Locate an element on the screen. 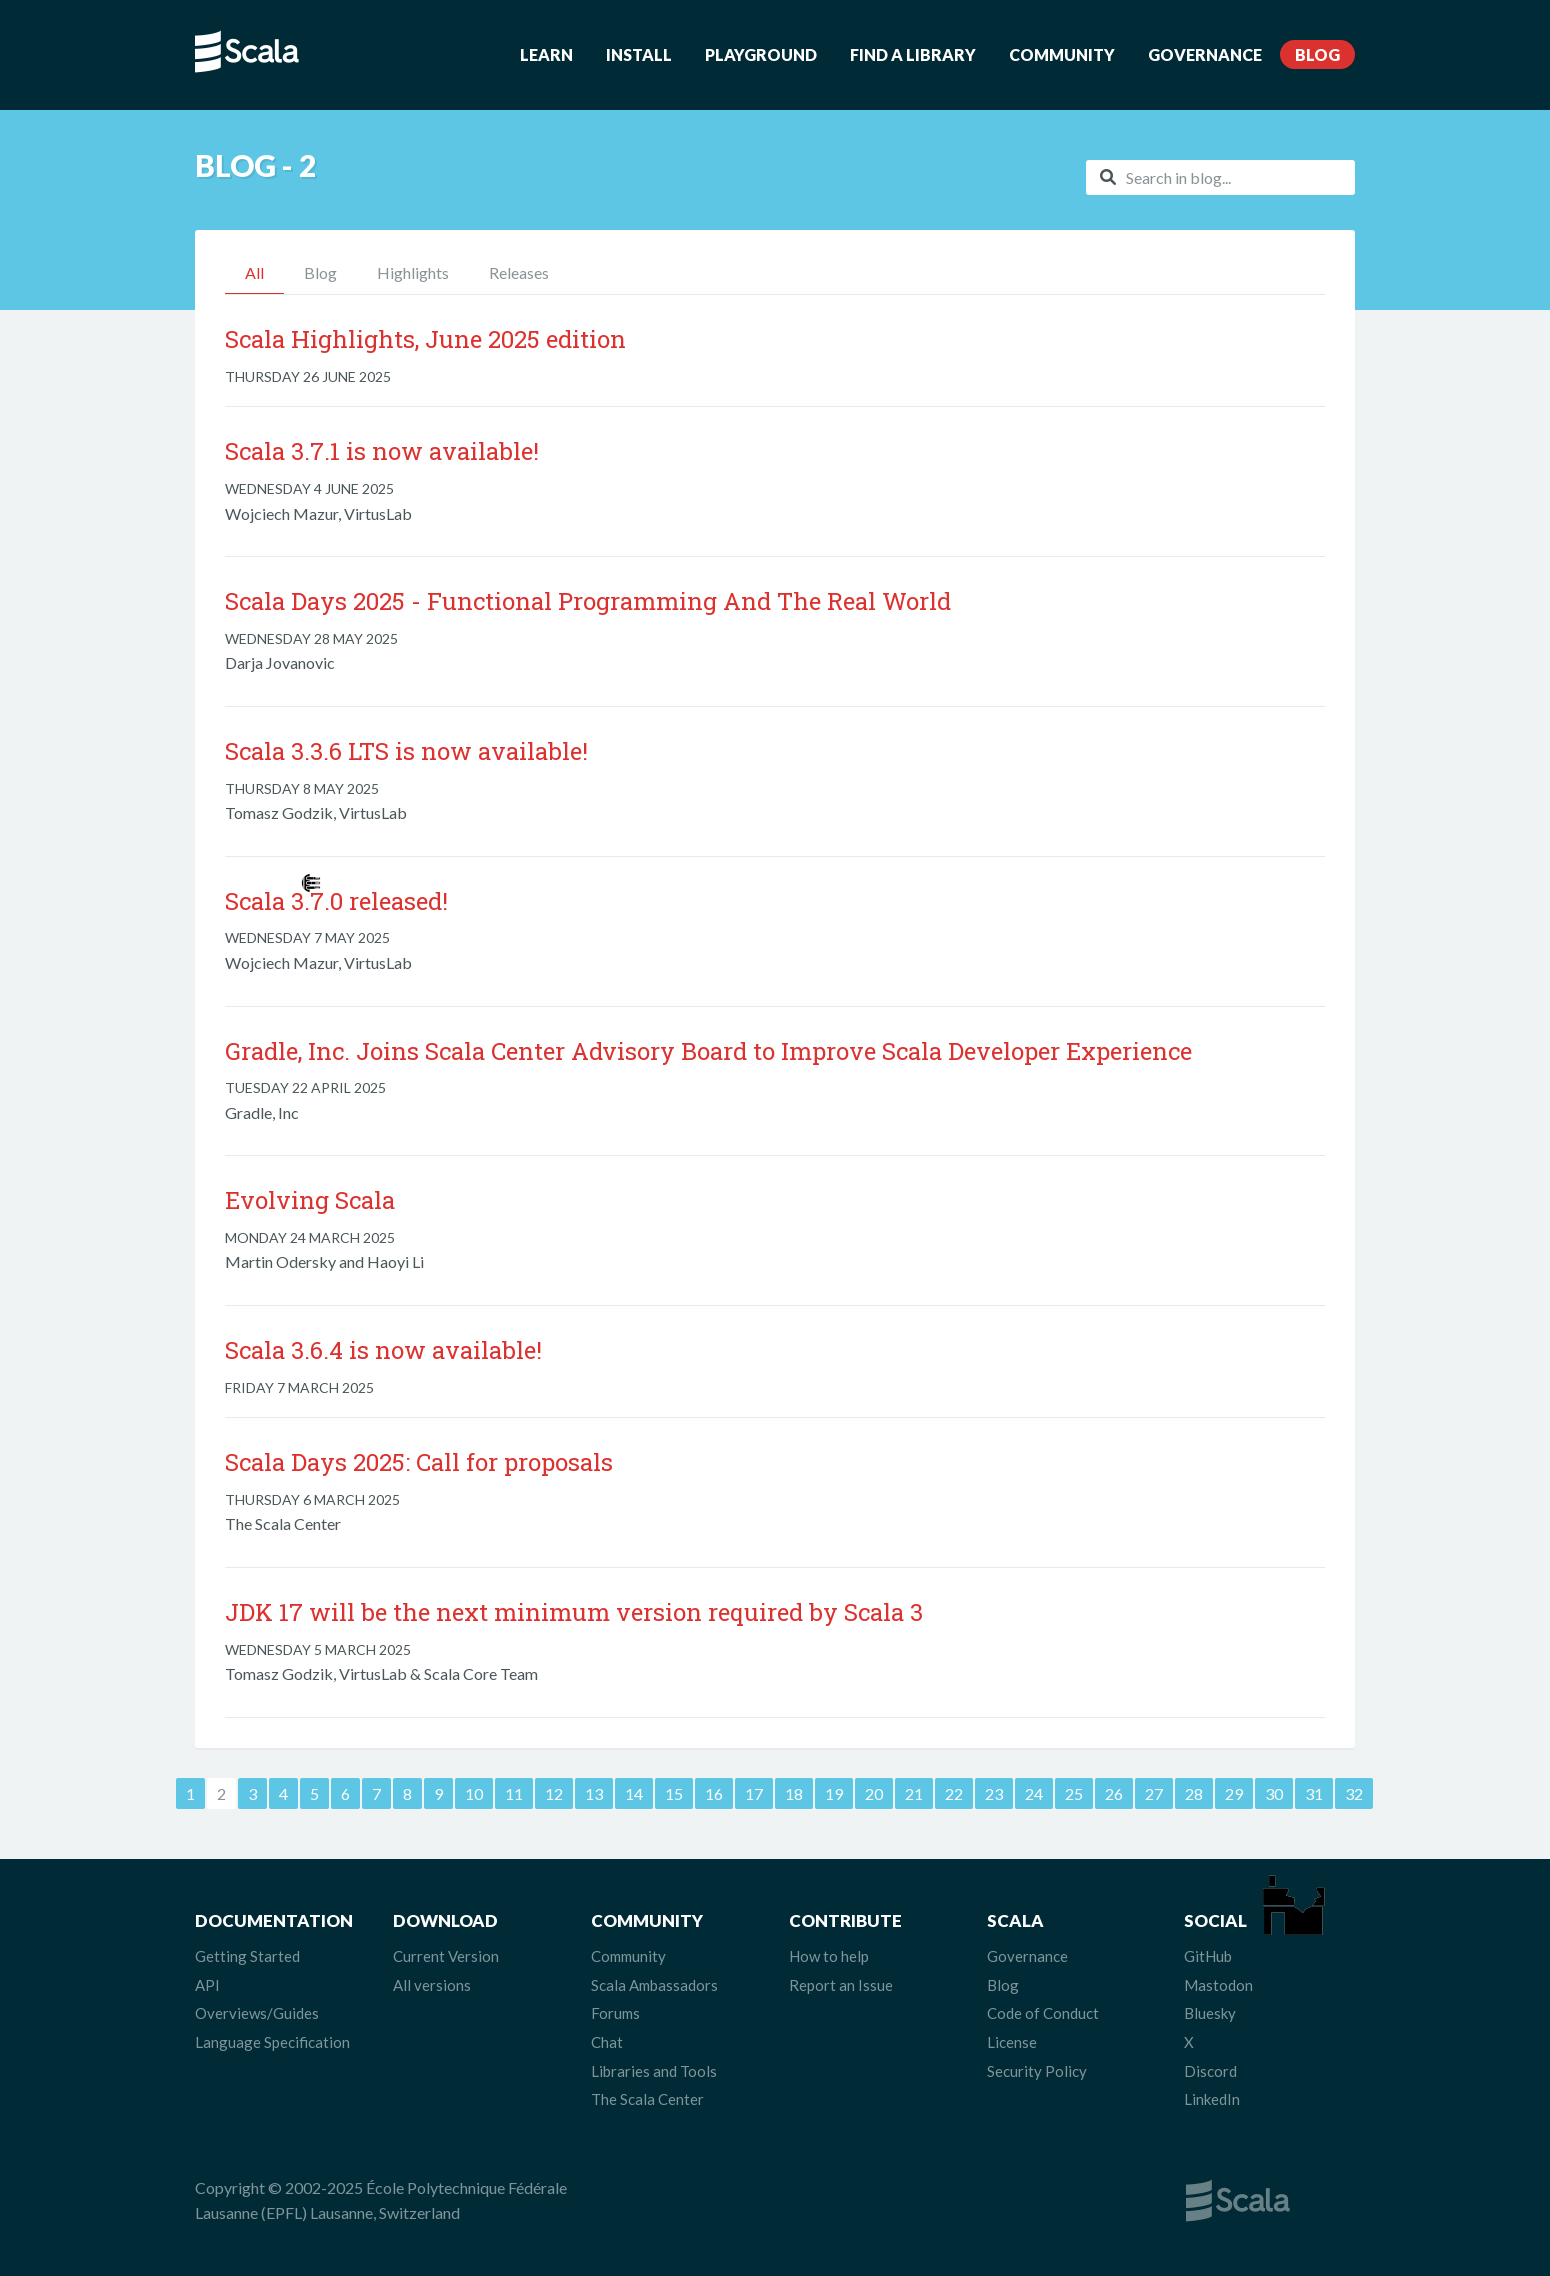 Image resolution: width=1550 pixels, height=2276 pixels. report property damage is located at coordinates (1292, 1903).